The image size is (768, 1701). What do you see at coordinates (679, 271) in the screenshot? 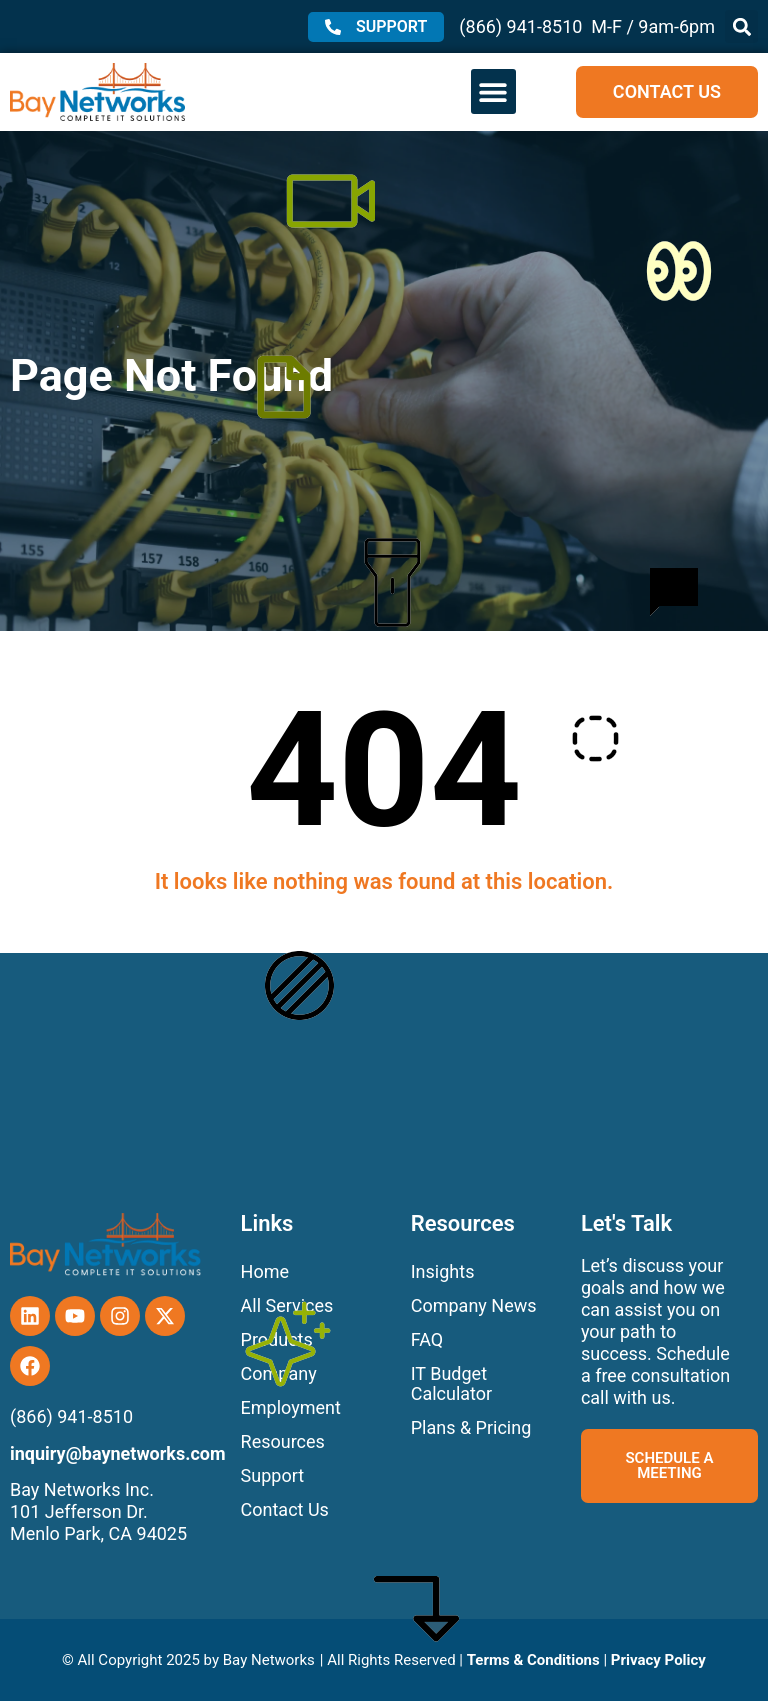
I see `mark content as viewed or seen` at bounding box center [679, 271].